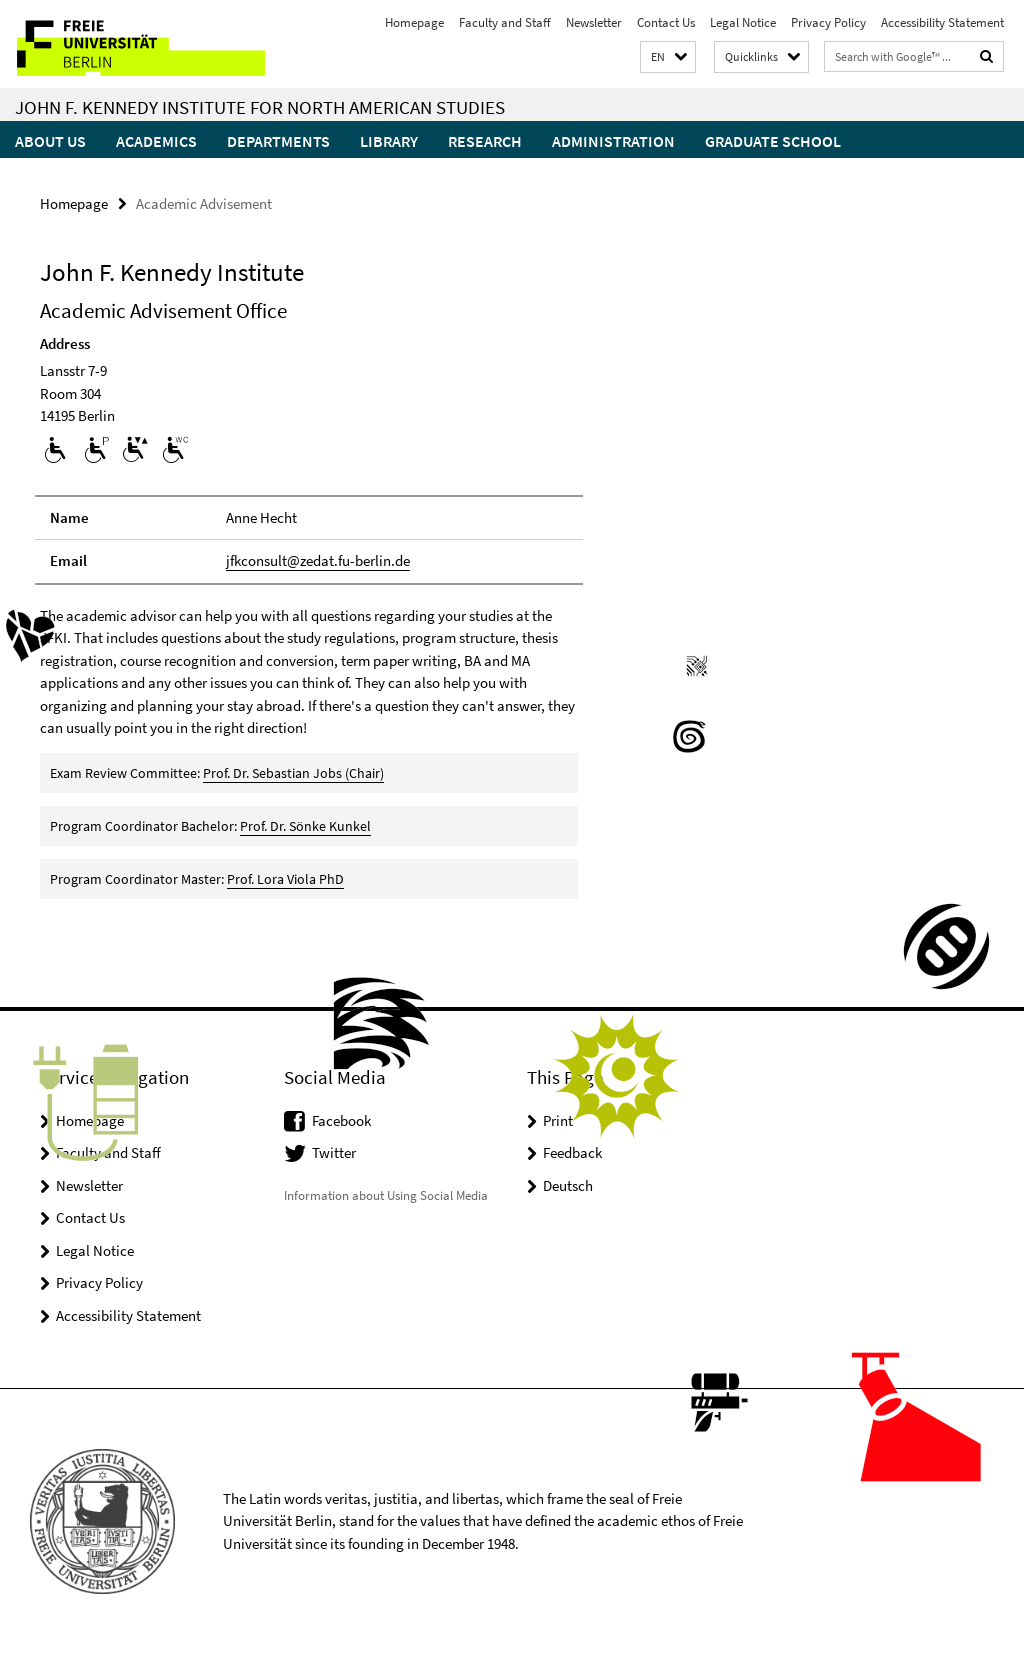 Image resolution: width=1024 pixels, height=1654 pixels. What do you see at coordinates (916, 1417) in the screenshot?
I see `adjust stage or spotlight settings` at bounding box center [916, 1417].